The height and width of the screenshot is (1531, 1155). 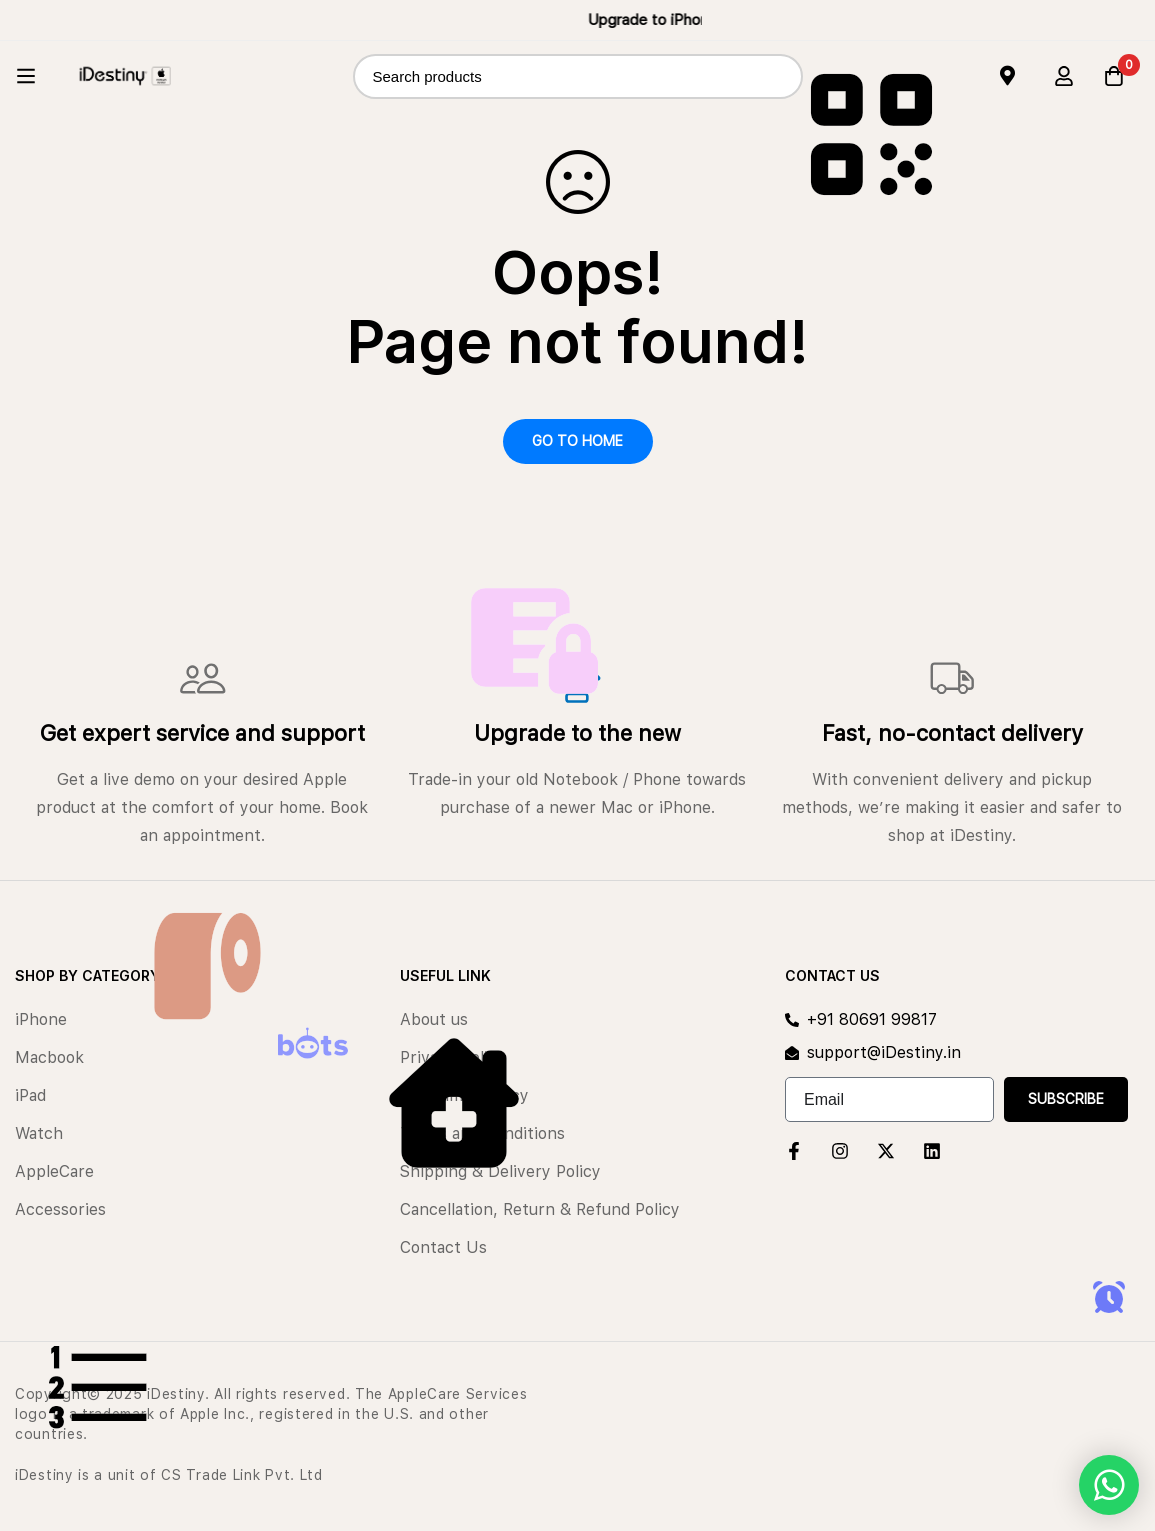 I want to click on lock a specific row in a spreadsheet or table, so click(x=527, y=637).